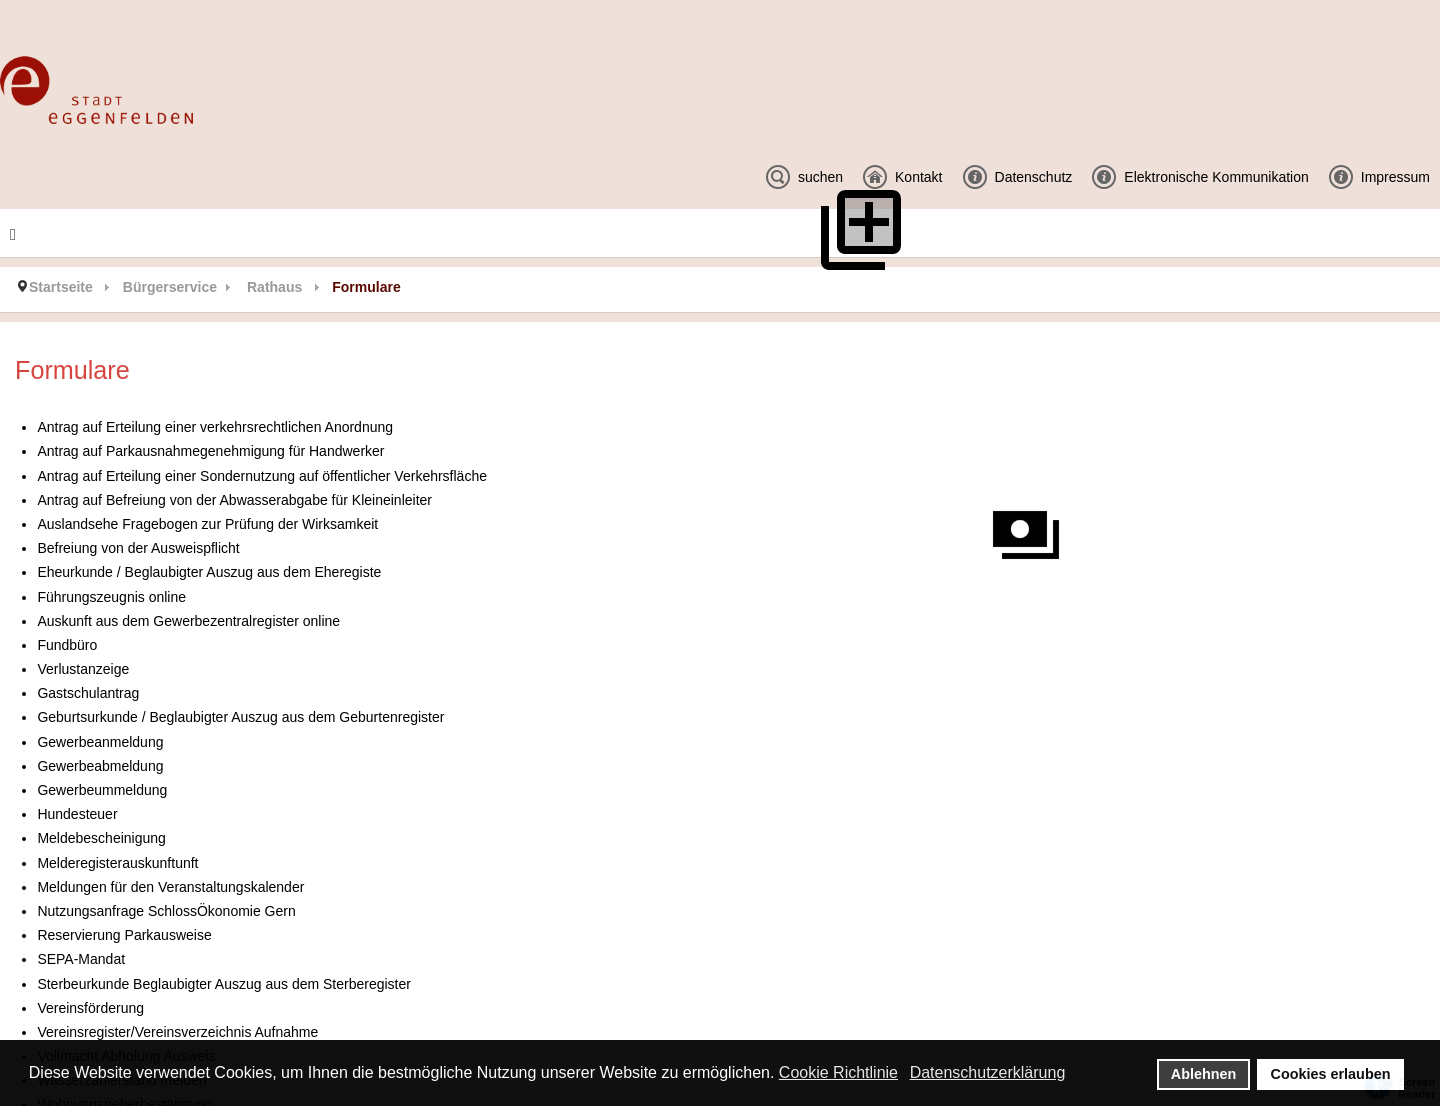  I want to click on access payment methods, so click(1026, 535).